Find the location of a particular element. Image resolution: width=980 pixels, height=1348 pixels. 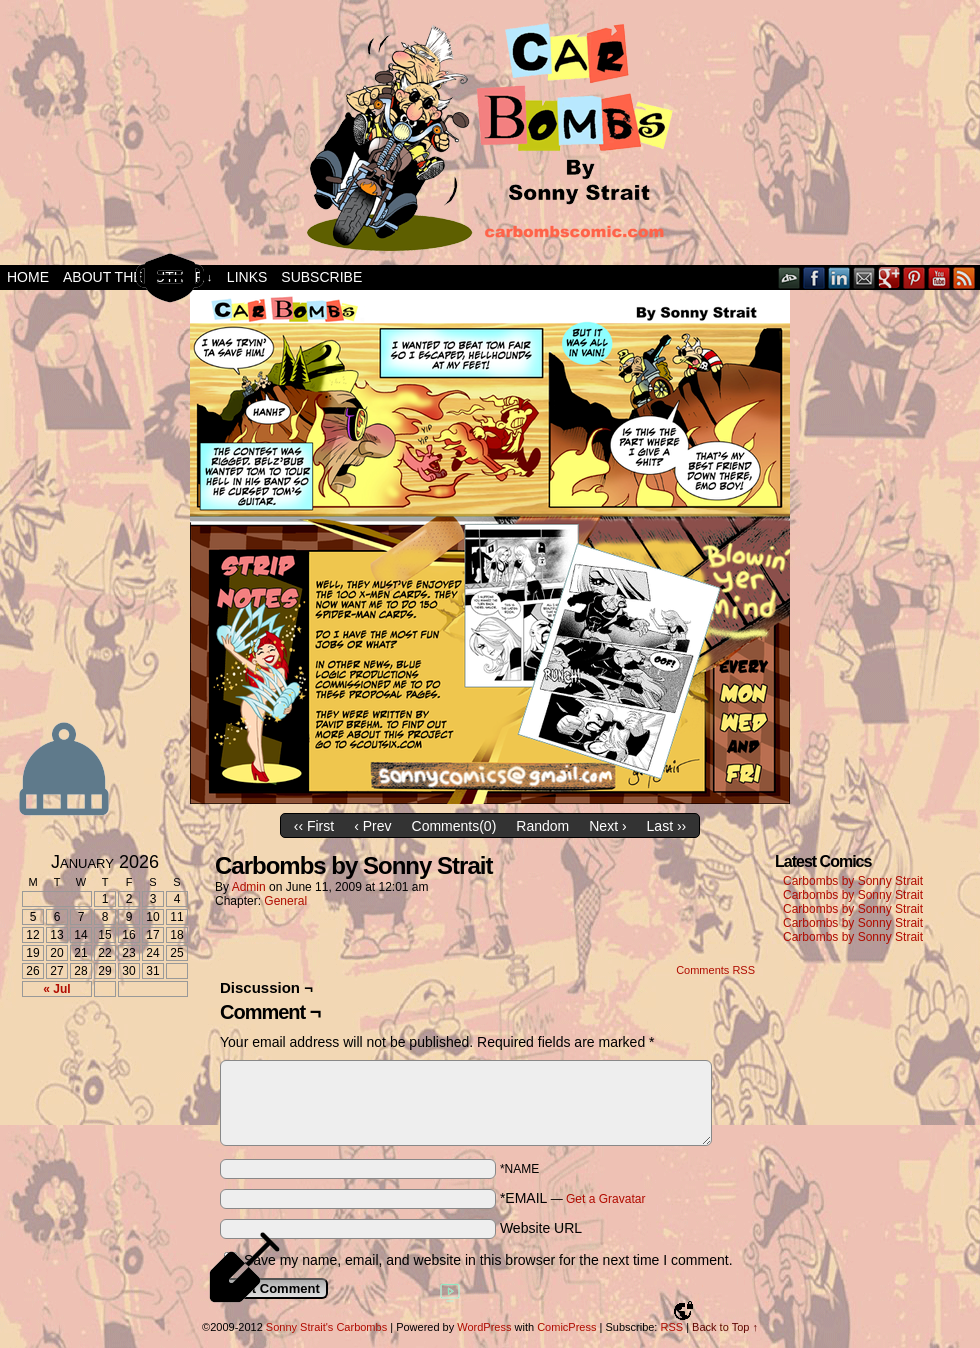

connect to a secure VPN network is located at coordinates (683, 1310).